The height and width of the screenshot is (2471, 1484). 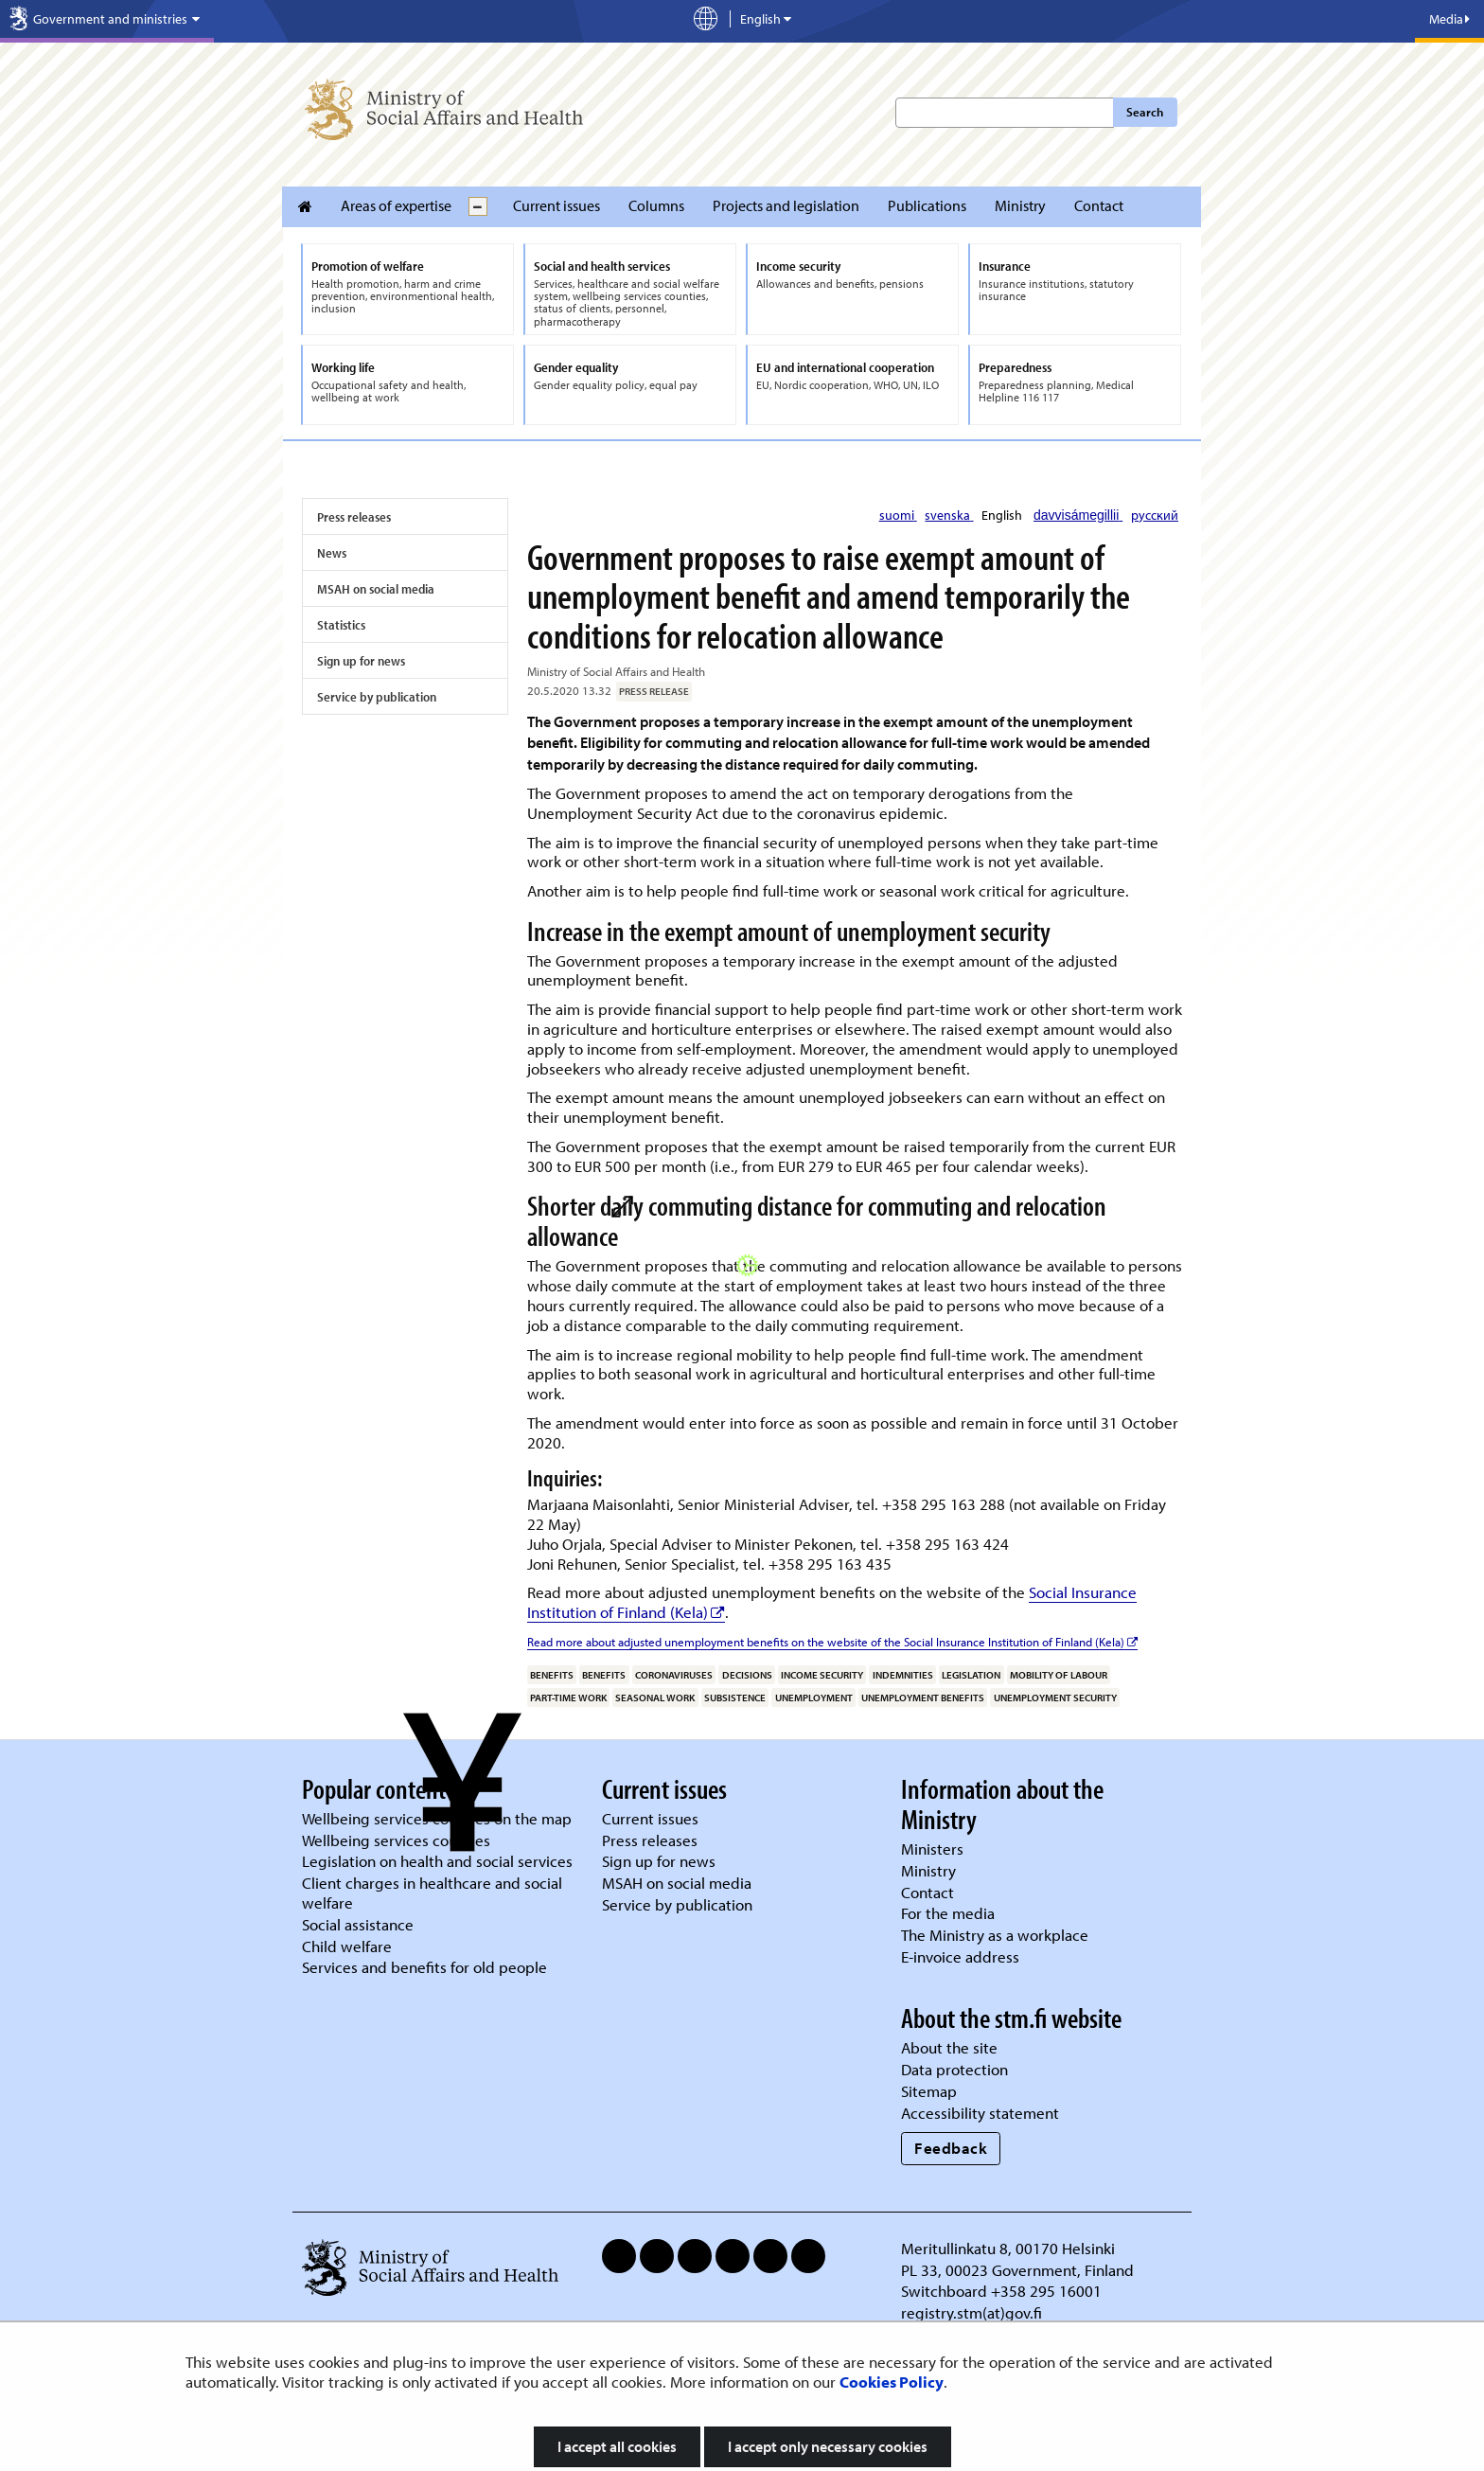 I want to click on indicates Japanese yen currency, so click(x=462, y=1782).